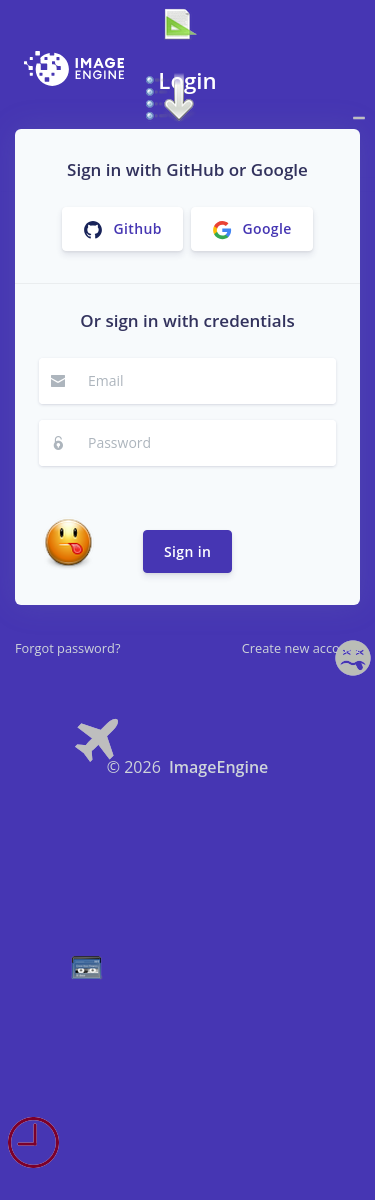 The width and height of the screenshot is (375, 1200). I want to click on indicates tape or cassette media storage, so click(86, 968).